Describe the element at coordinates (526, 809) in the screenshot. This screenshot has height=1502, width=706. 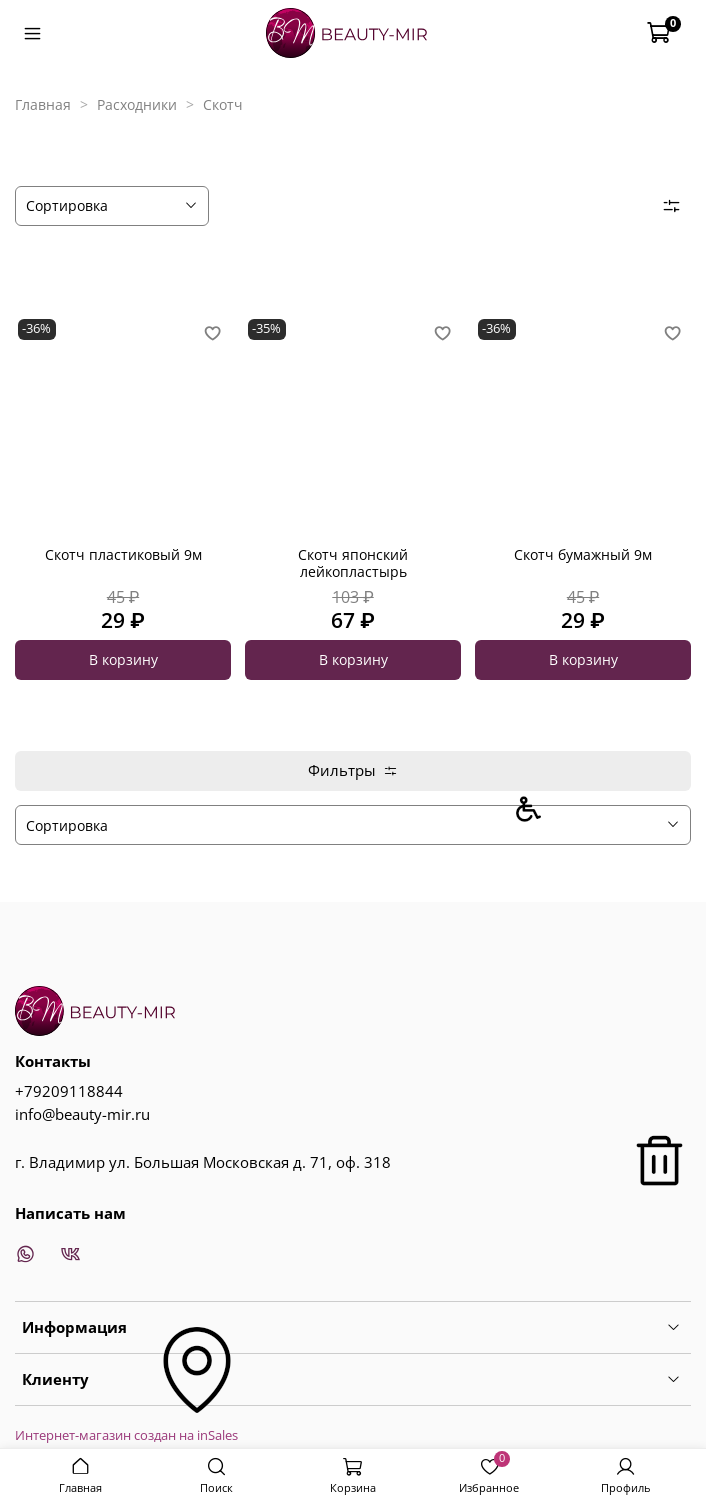
I see `indicates wheelchair accessible facilities` at that location.